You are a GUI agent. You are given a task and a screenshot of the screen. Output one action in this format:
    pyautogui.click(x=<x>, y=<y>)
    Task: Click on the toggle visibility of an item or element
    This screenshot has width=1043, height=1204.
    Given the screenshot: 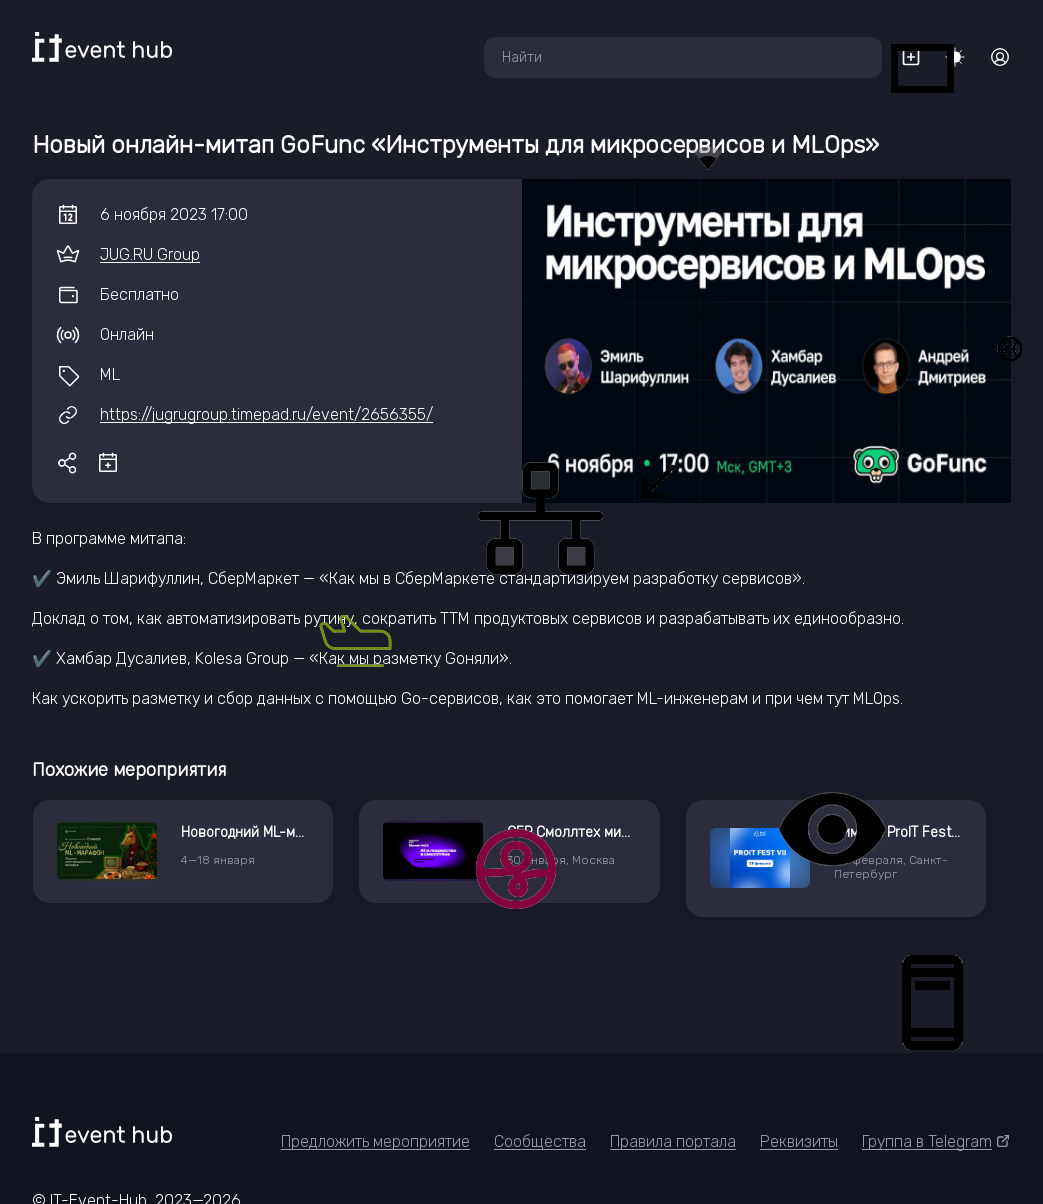 What is the action you would take?
    pyautogui.click(x=832, y=831)
    